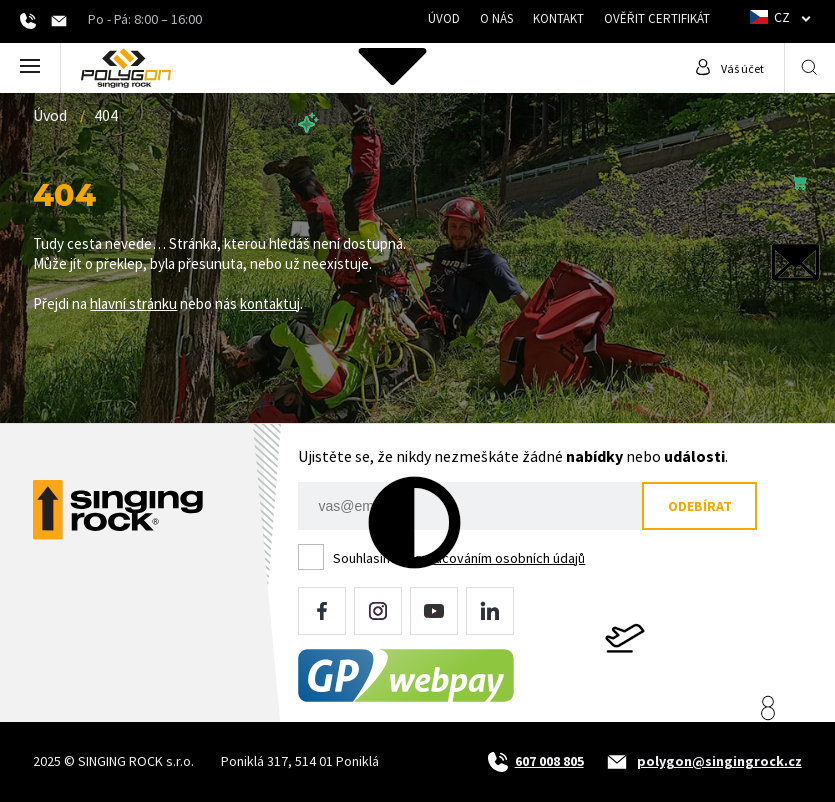 The image size is (835, 802). Describe the element at coordinates (392, 63) in the screenshot. I see `expand a dropdown menu` at that location.